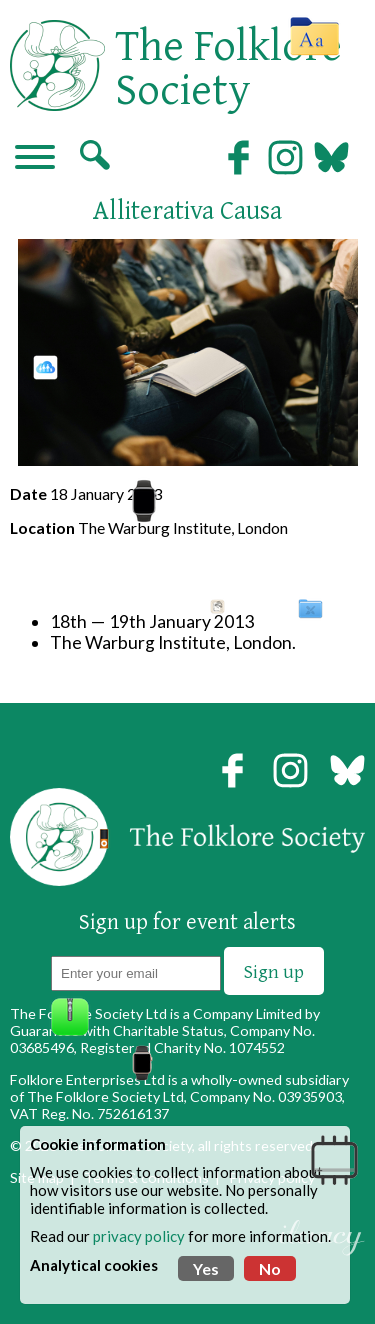  I want to click on open graphics or design files folder, so click(310, 608).